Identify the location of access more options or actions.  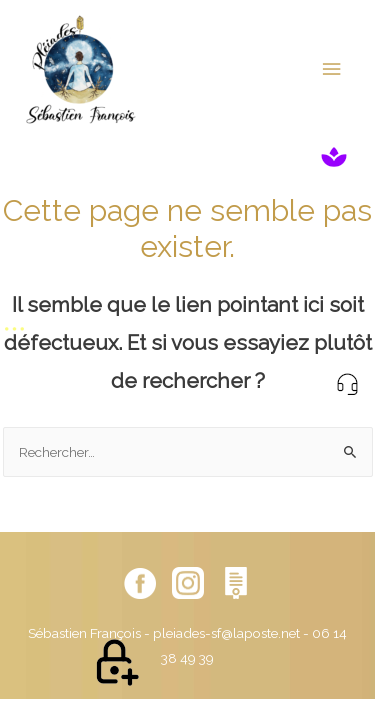
(14, 329).